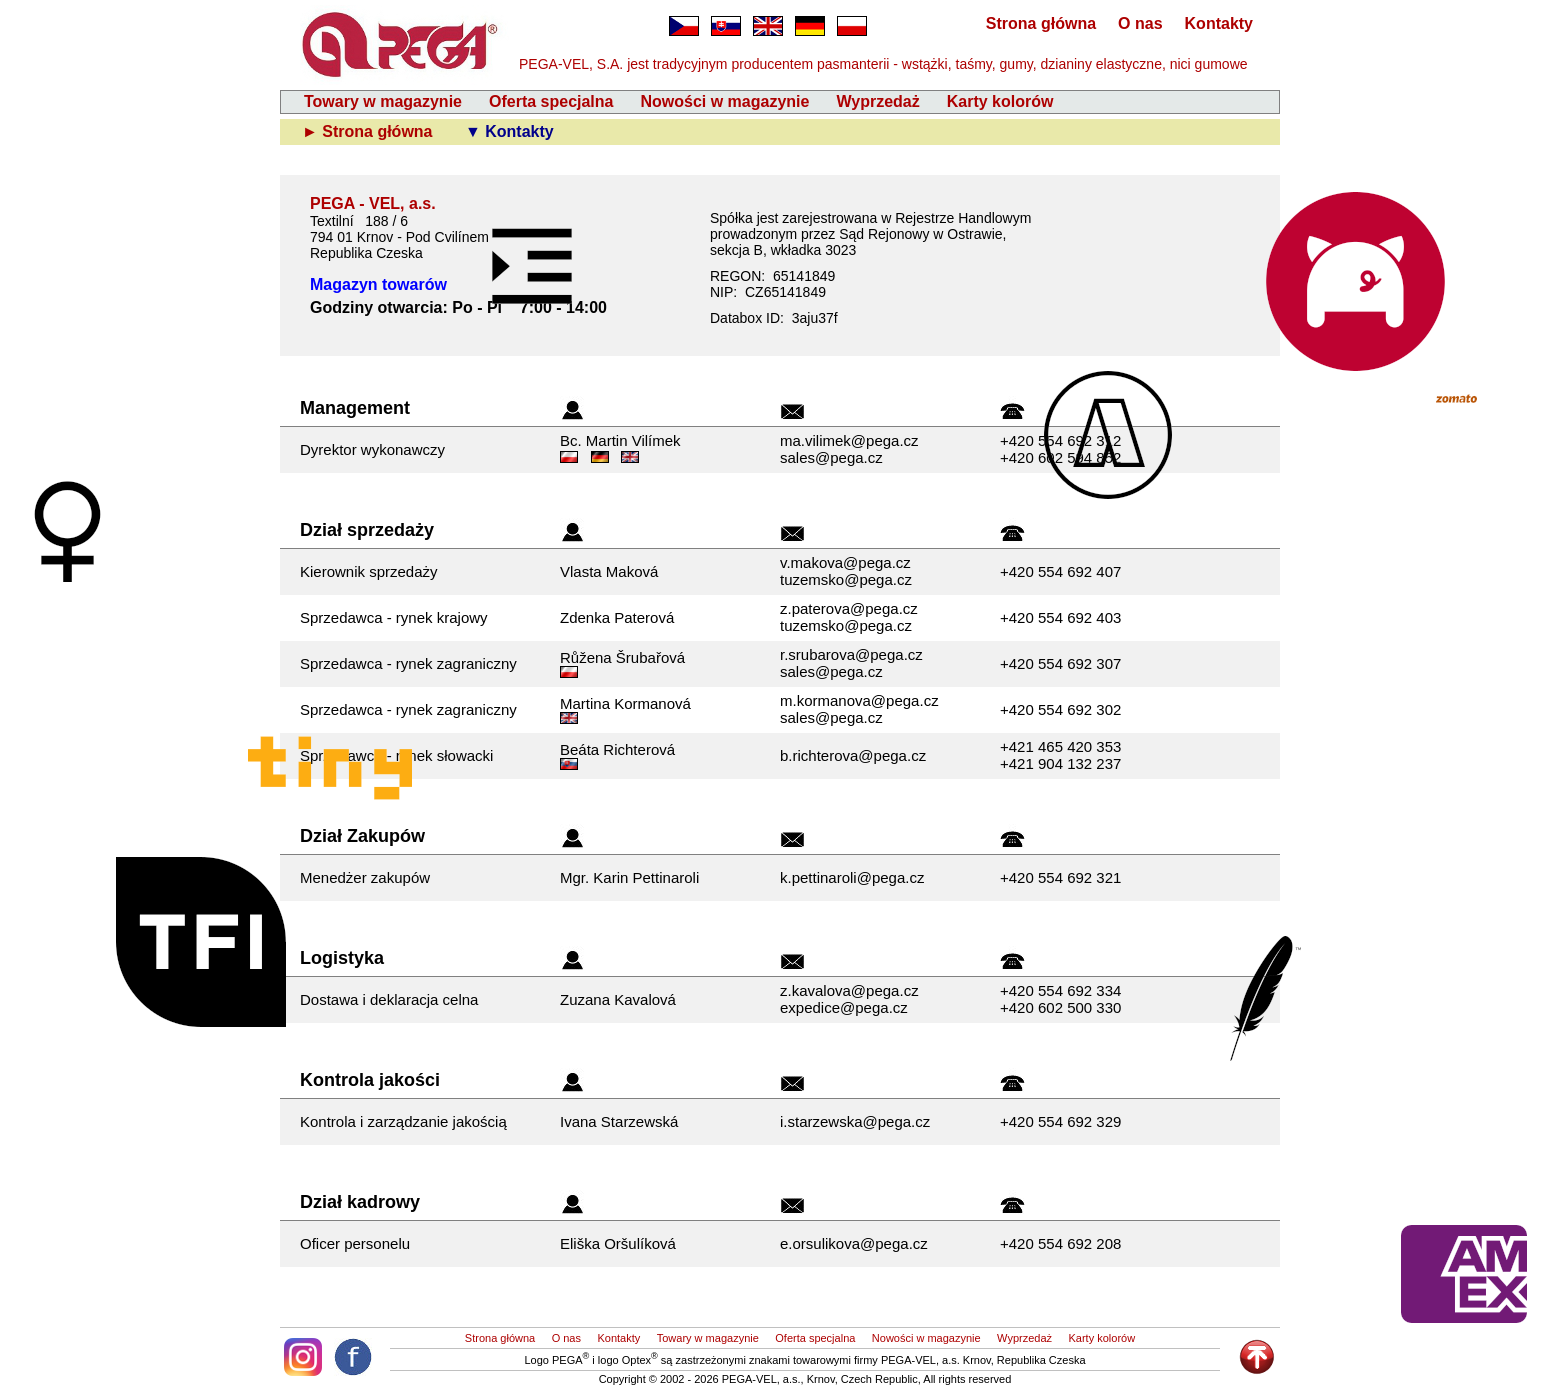  I want to click on indicates female or women's category, so click(67, 529).